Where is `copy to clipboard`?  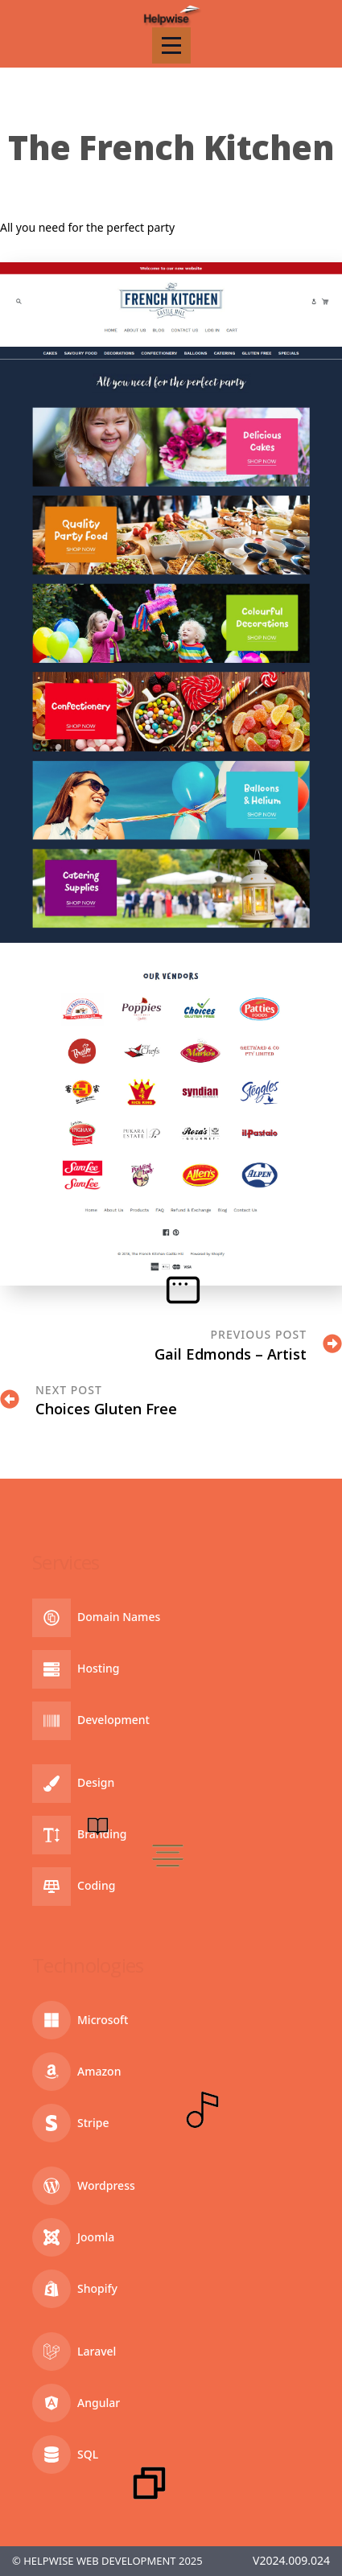
copy to clipboard is located at coordinates (149, 2483).